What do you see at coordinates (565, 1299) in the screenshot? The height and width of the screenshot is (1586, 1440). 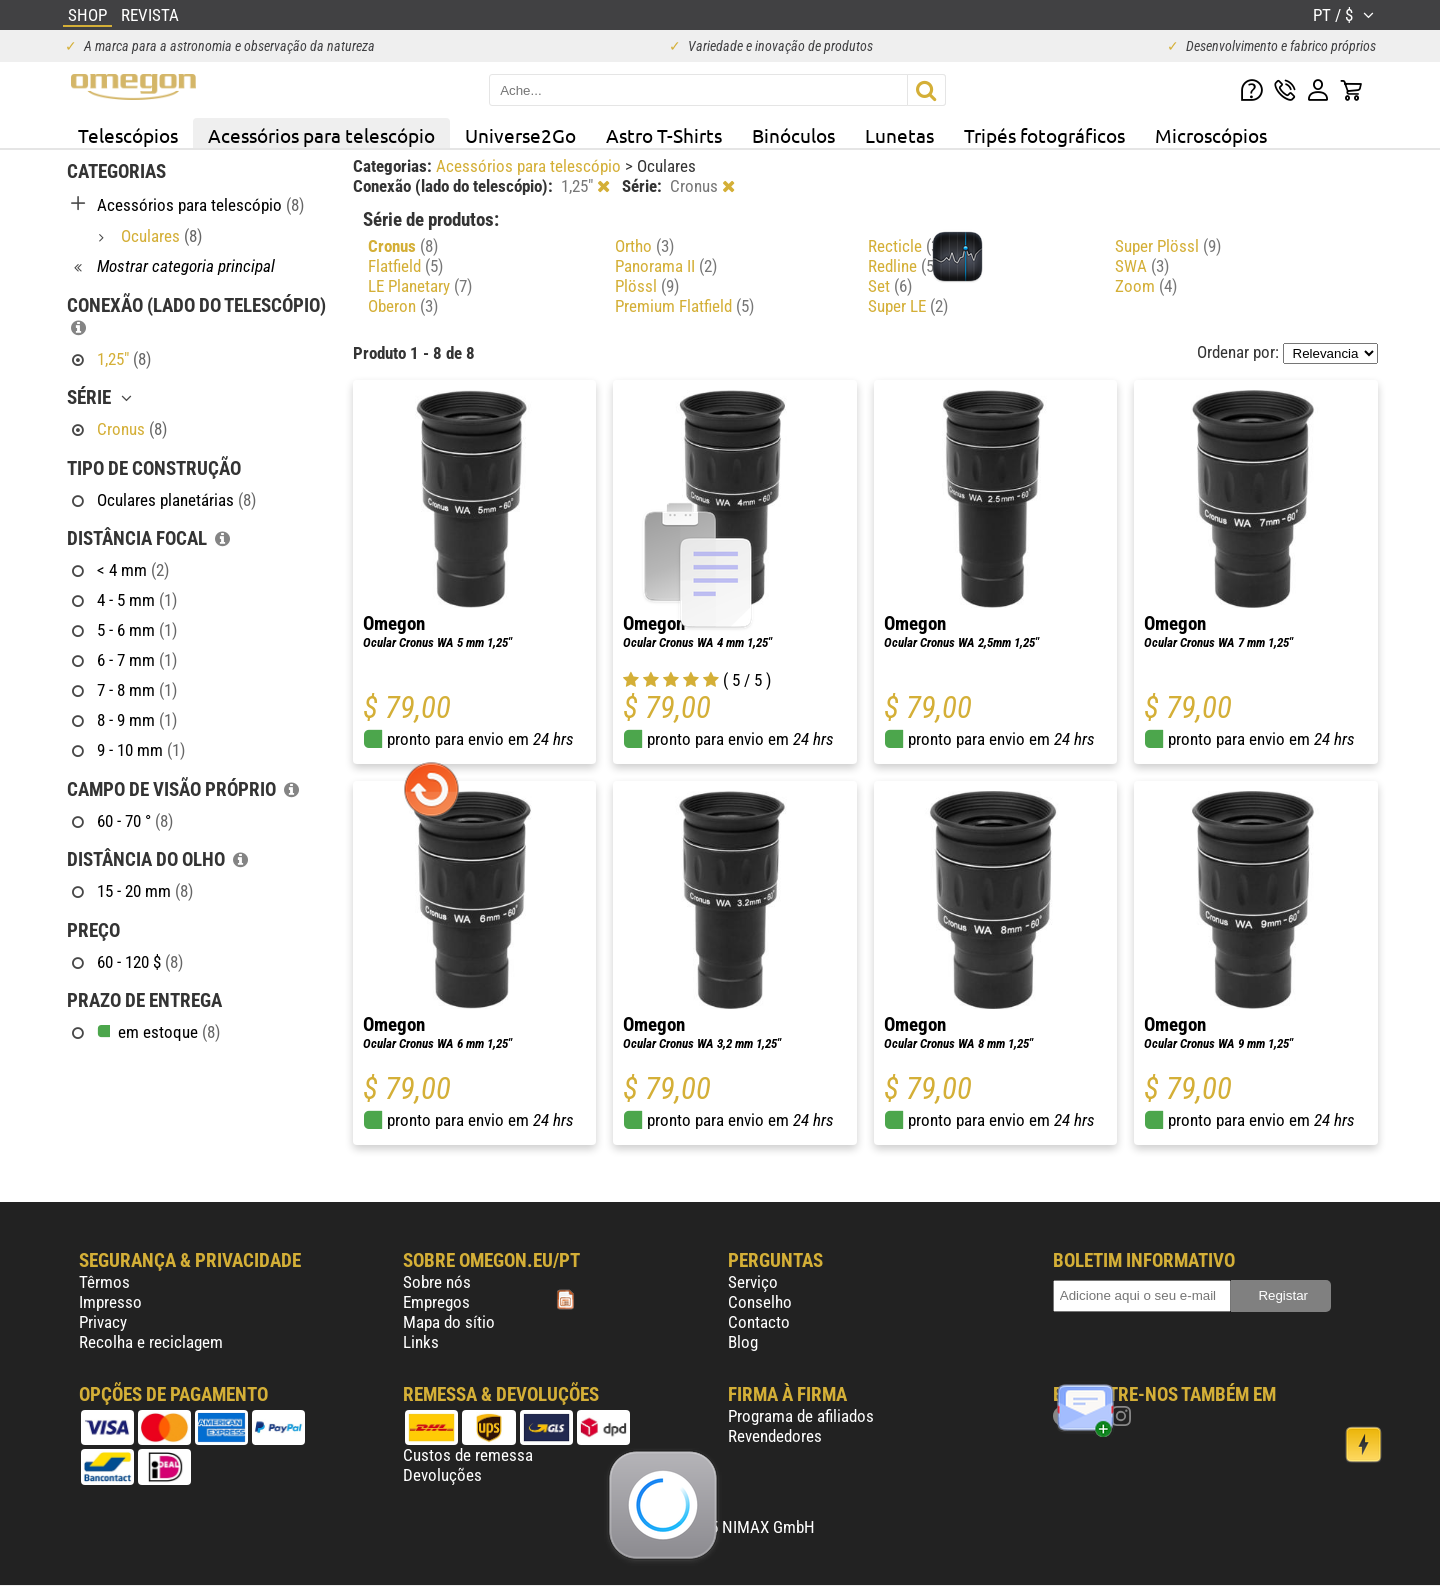 I see `libreoffice impress presentation file` at bounding box center [565, 1299].